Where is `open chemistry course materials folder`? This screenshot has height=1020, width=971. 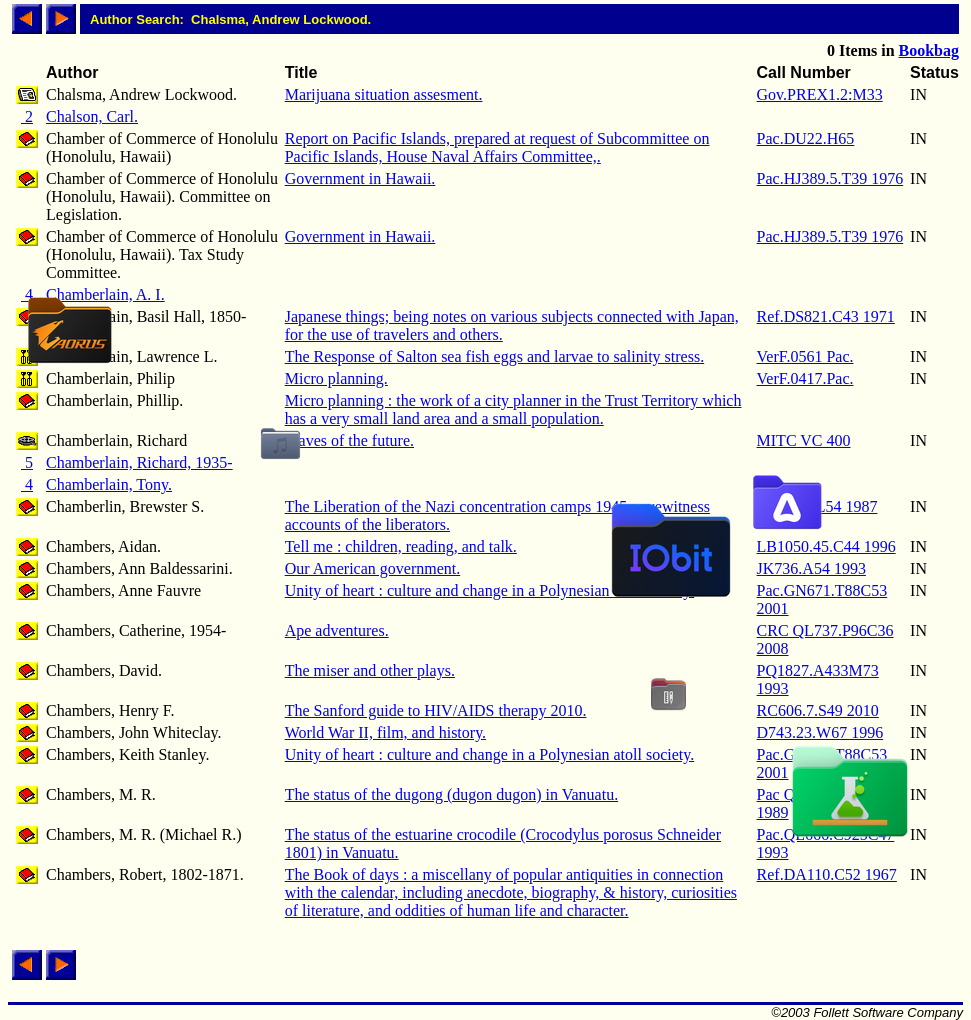 open chemistry course materials folder is located at coordinates (849, 794).